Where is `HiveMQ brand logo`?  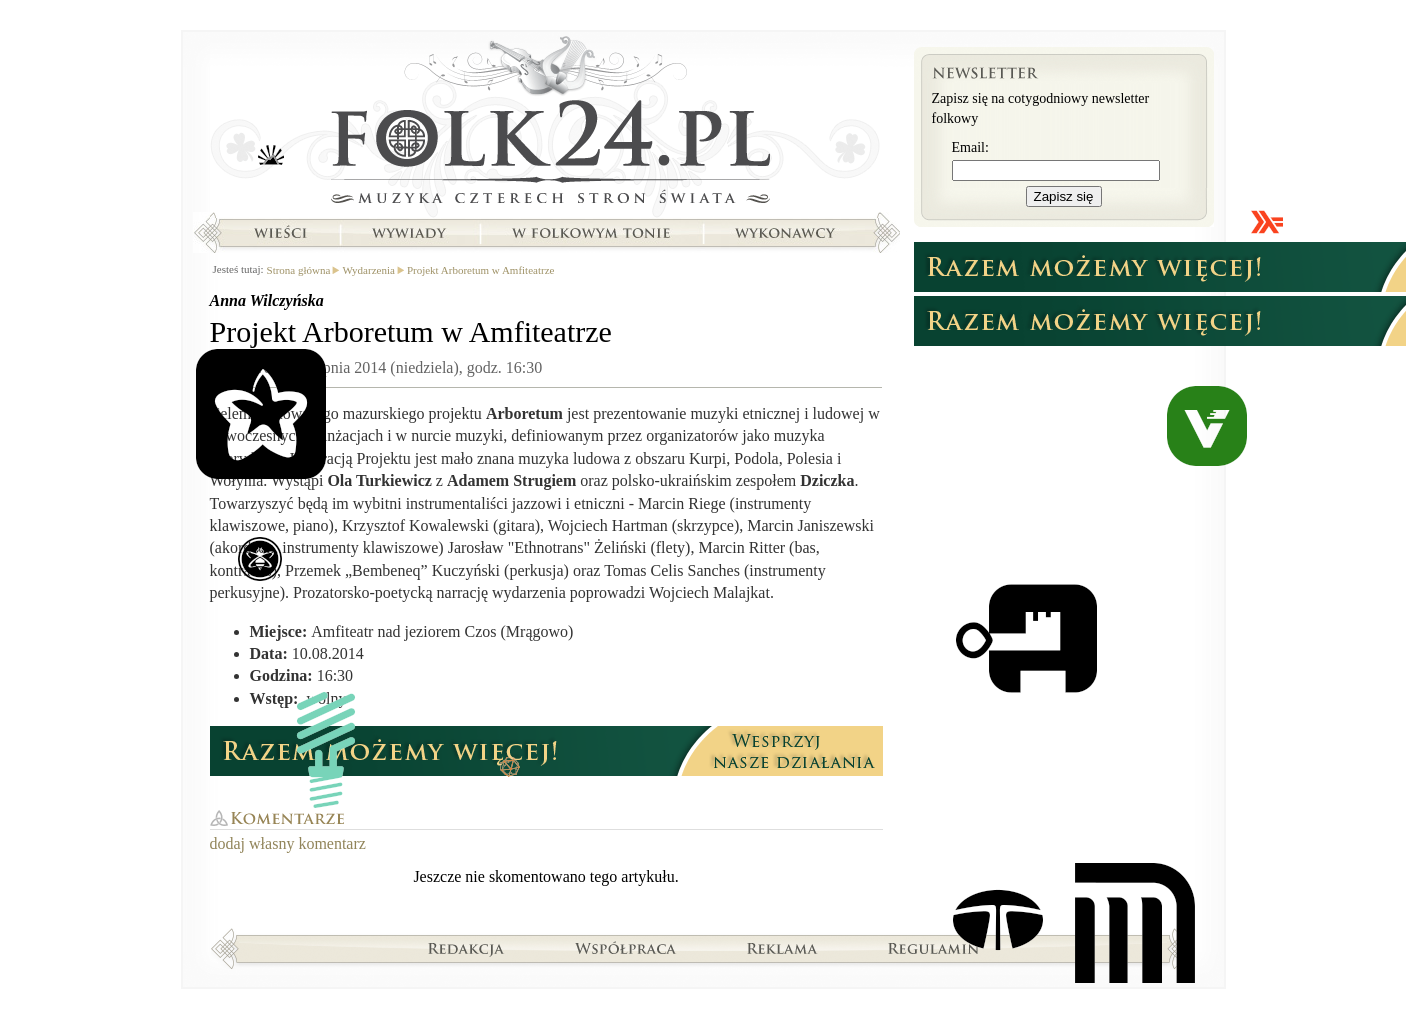 HiveMQ brand logo is located at coordinates (260, 559).